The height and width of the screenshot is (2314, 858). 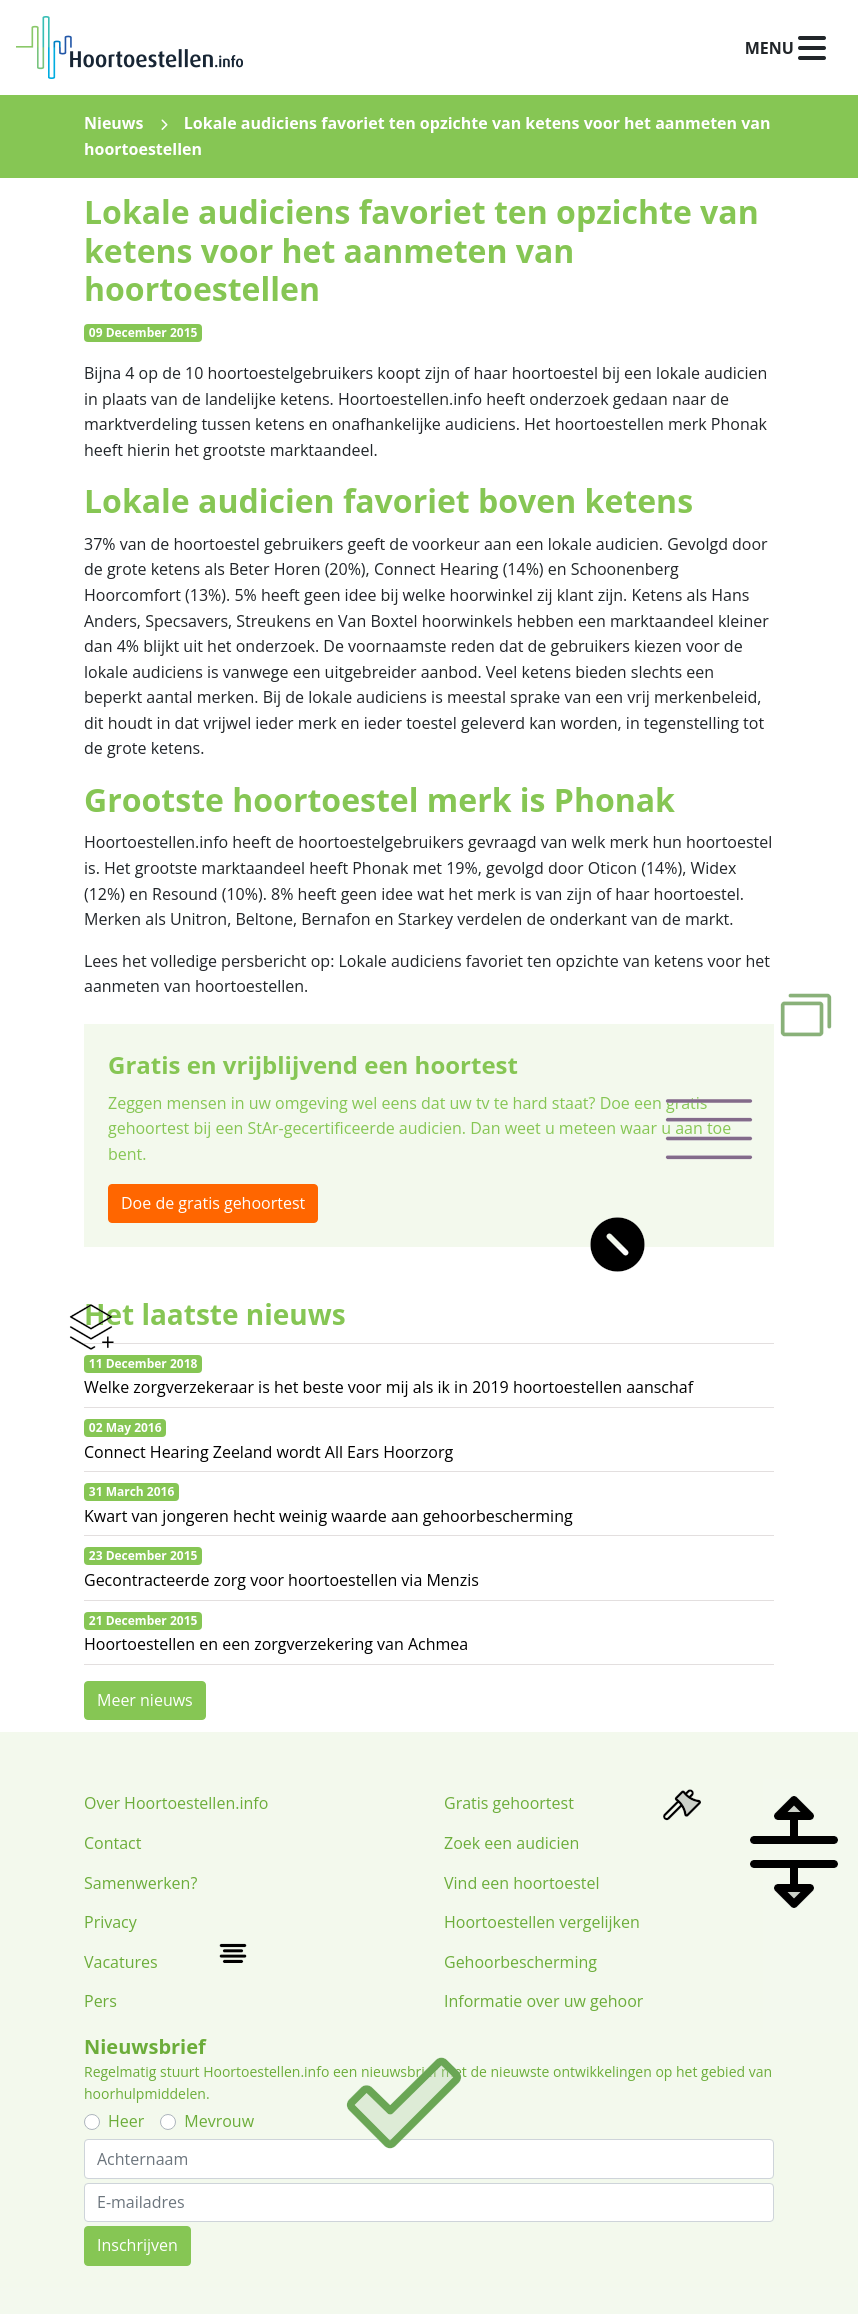 What do you see at coordinates (617, 1244) in the screenshot?
I see `indicates a prohibited or forbidden action` at bounding box center [617, 1244].